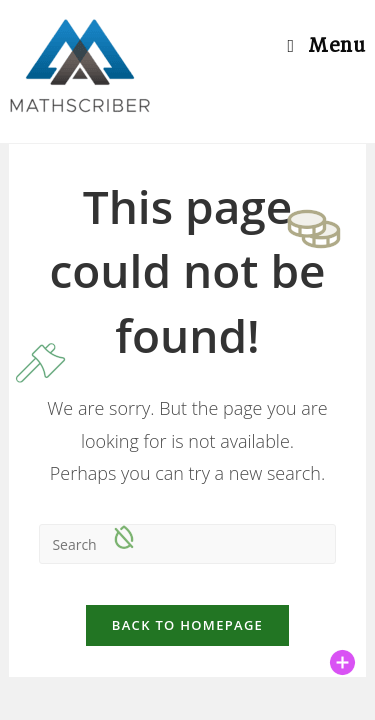 Image resolution: width=375 pixels, height=720 pixels. I want to click on access woodcutting or crafting tools, so click(40, 364).